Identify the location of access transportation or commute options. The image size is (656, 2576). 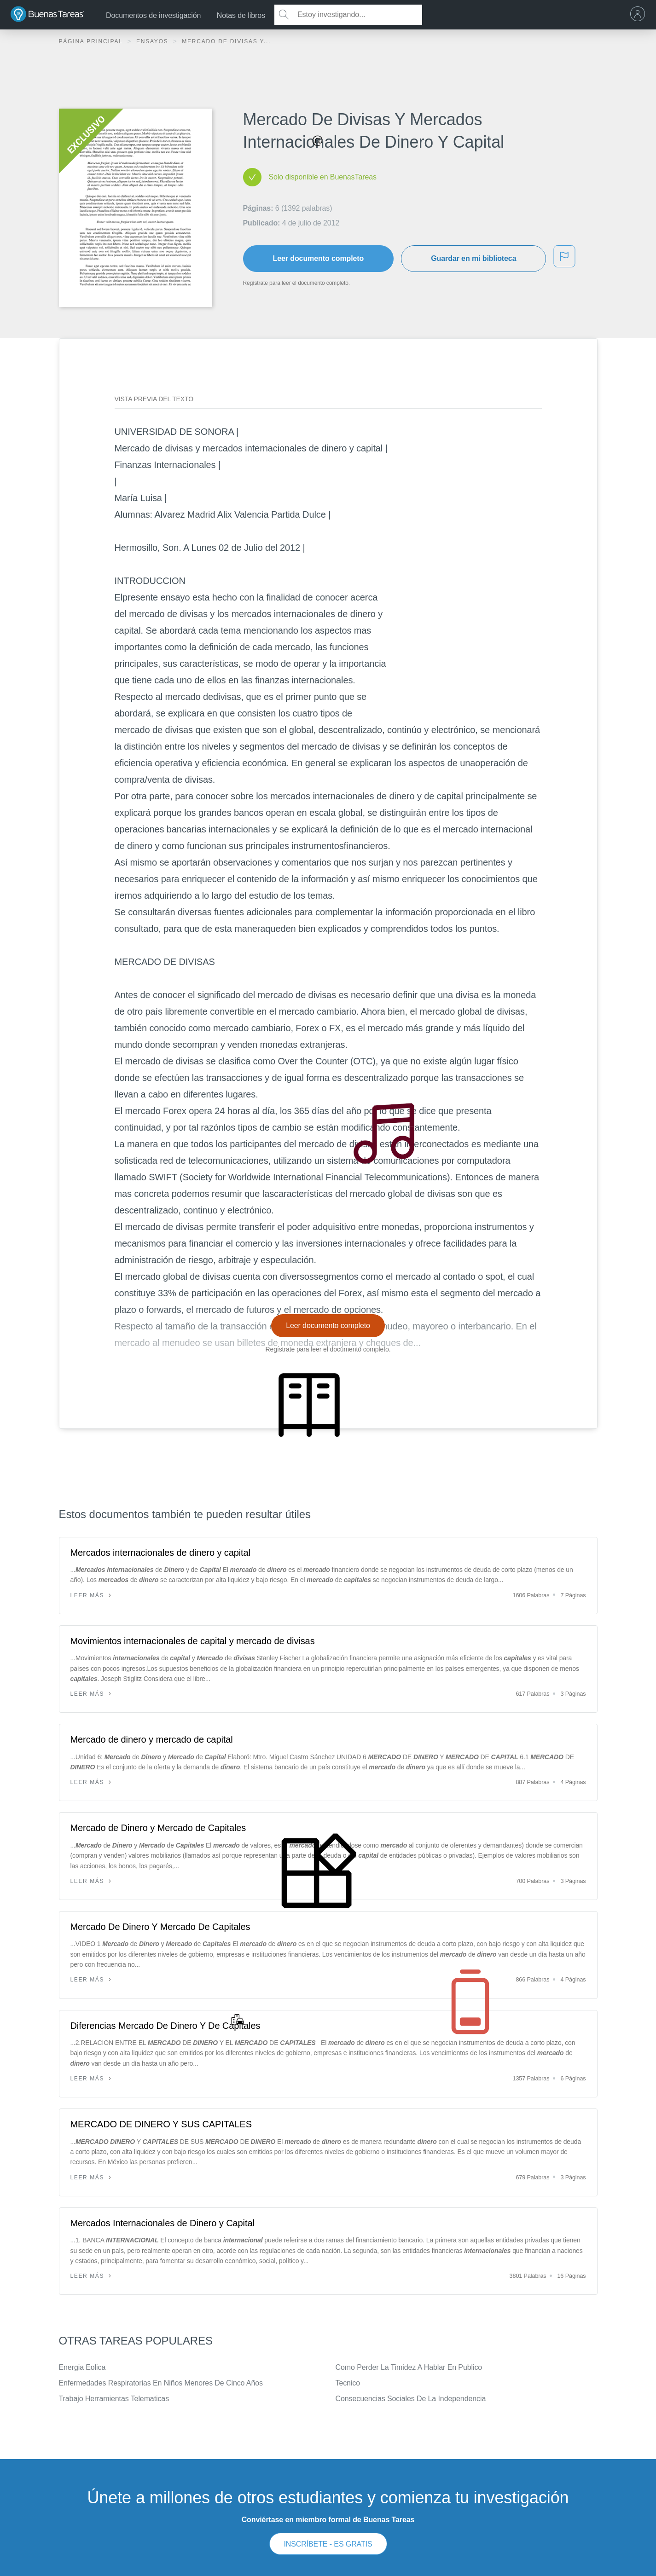
(238, 2020).